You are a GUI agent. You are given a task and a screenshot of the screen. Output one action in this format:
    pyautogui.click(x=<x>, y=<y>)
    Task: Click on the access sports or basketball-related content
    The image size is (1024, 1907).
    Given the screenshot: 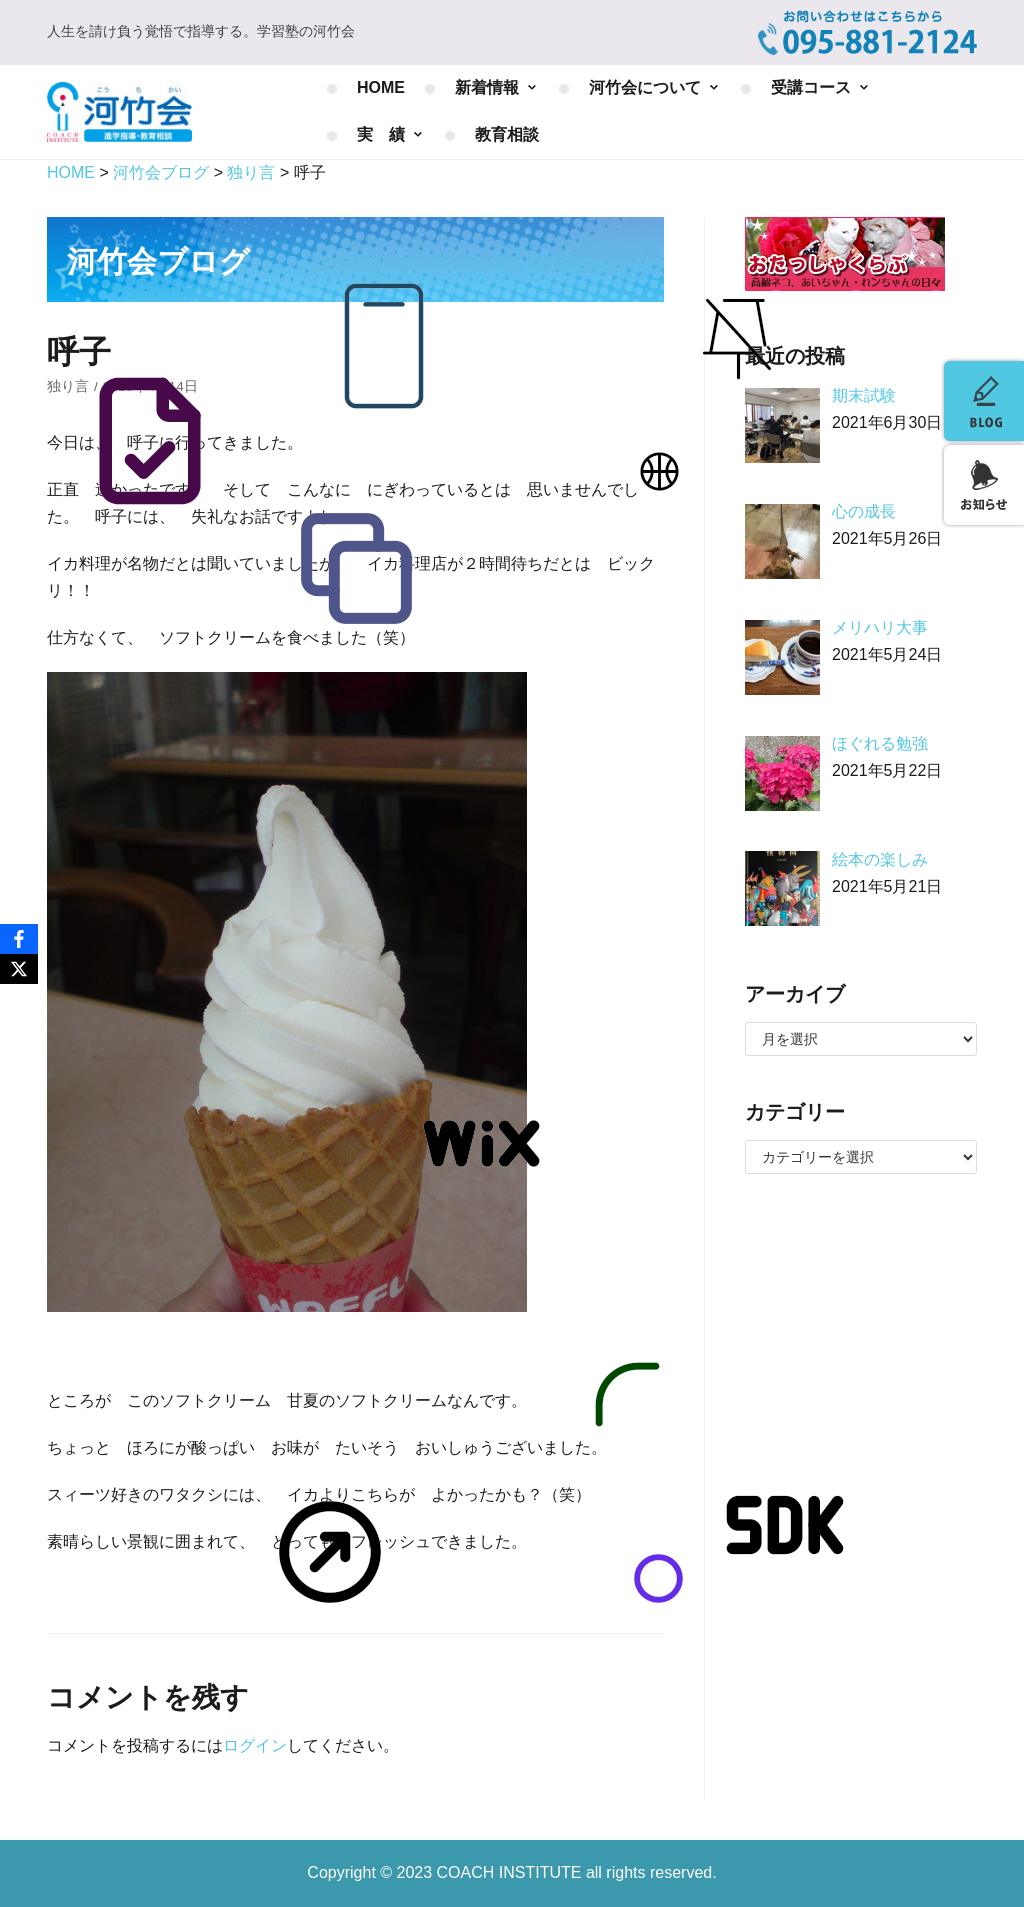 What is the action you would take?
    pyautogui.click(x=659, y=471)
    